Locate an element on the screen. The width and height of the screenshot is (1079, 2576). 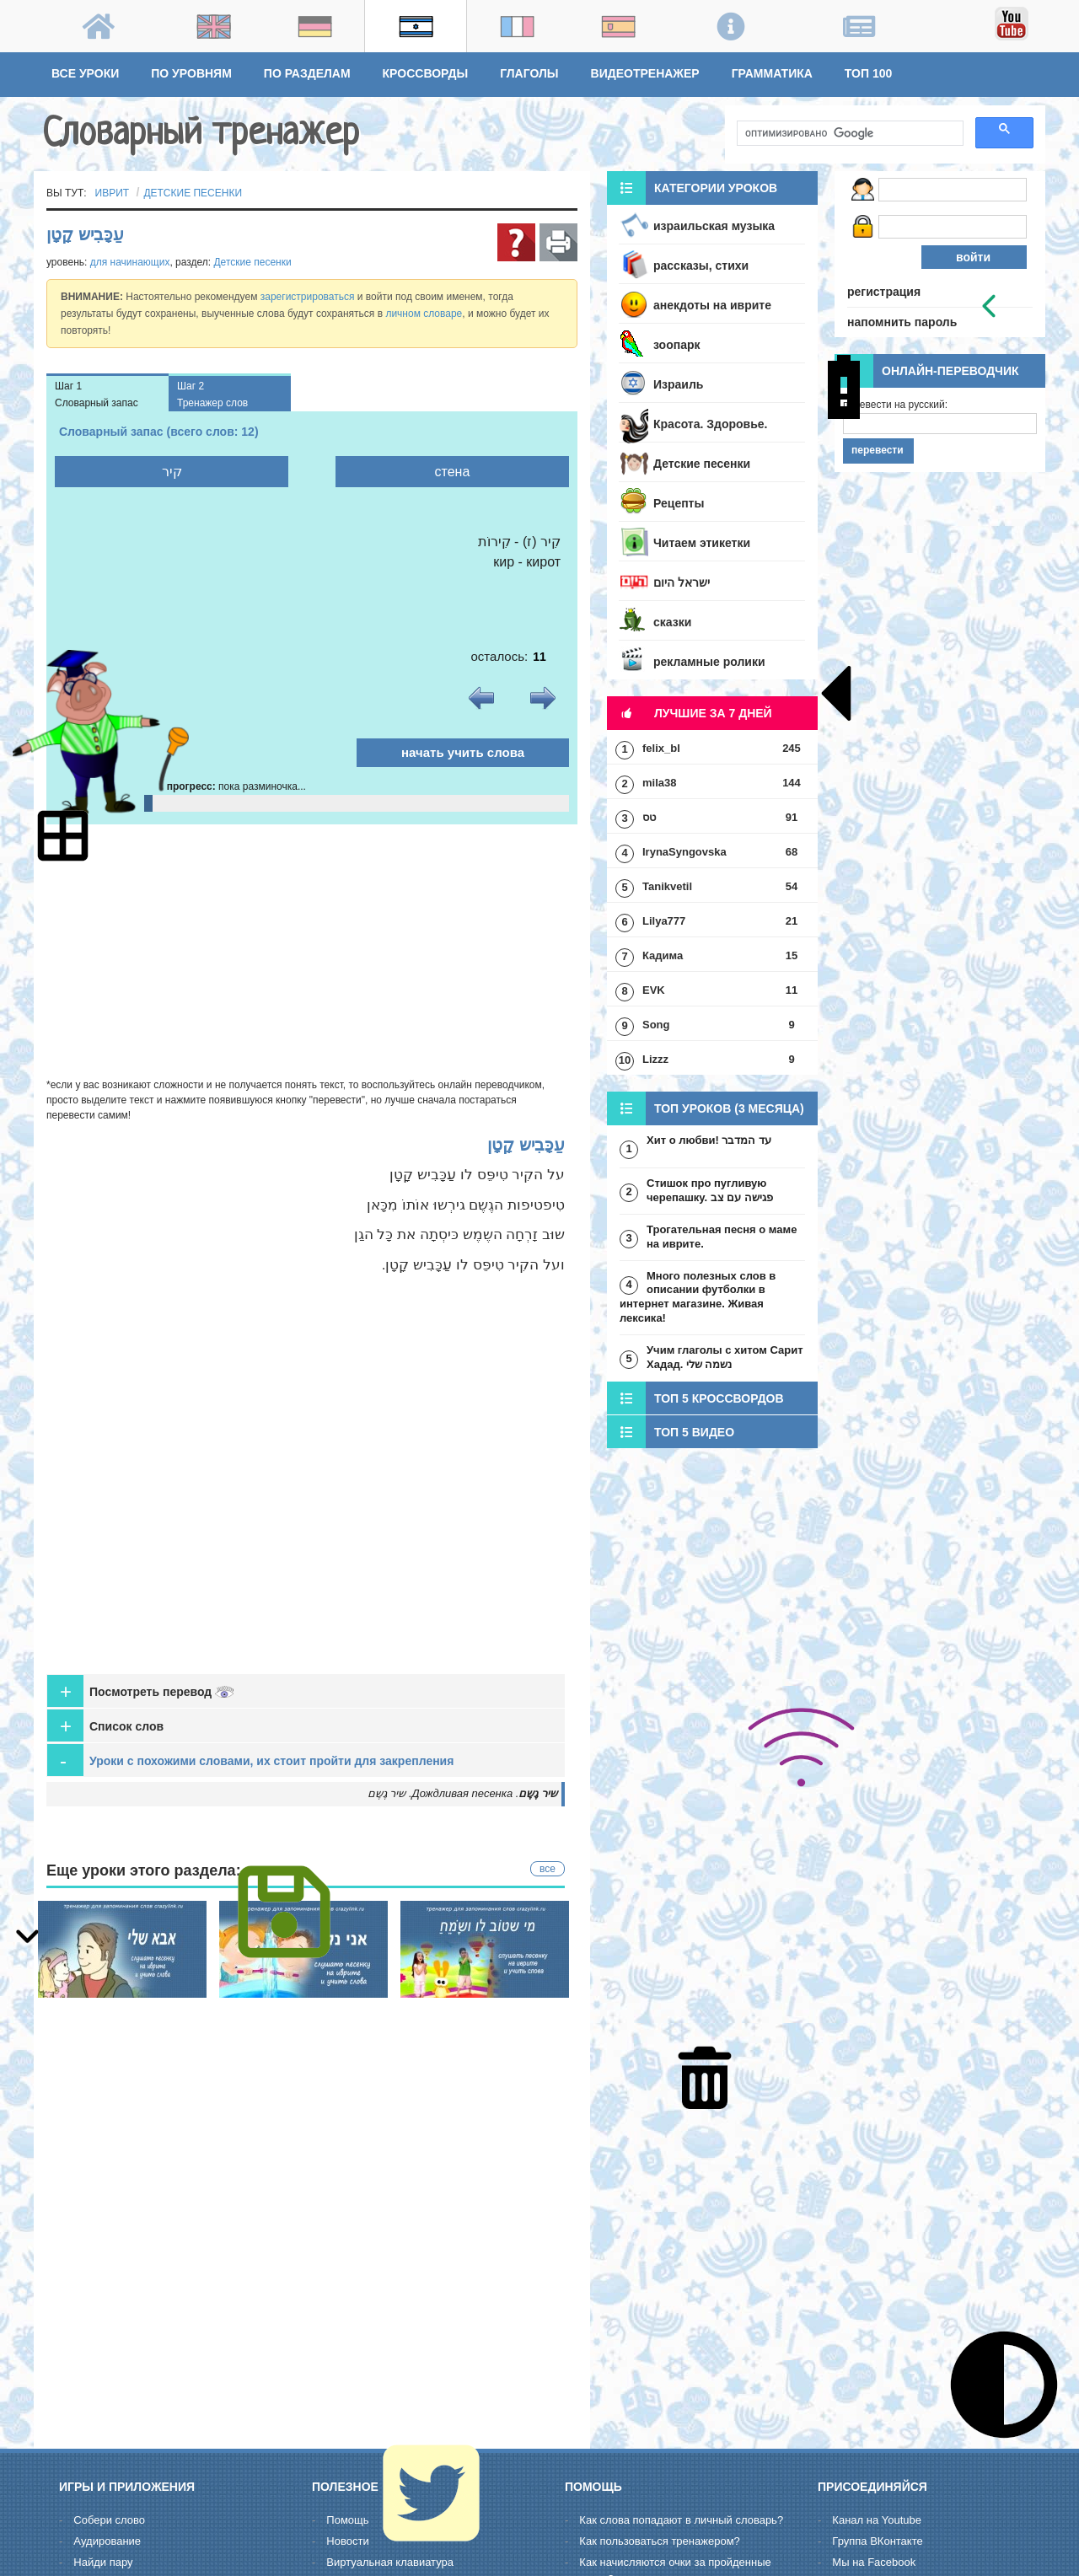
delete selected item is located at coordinates (705, 2079).